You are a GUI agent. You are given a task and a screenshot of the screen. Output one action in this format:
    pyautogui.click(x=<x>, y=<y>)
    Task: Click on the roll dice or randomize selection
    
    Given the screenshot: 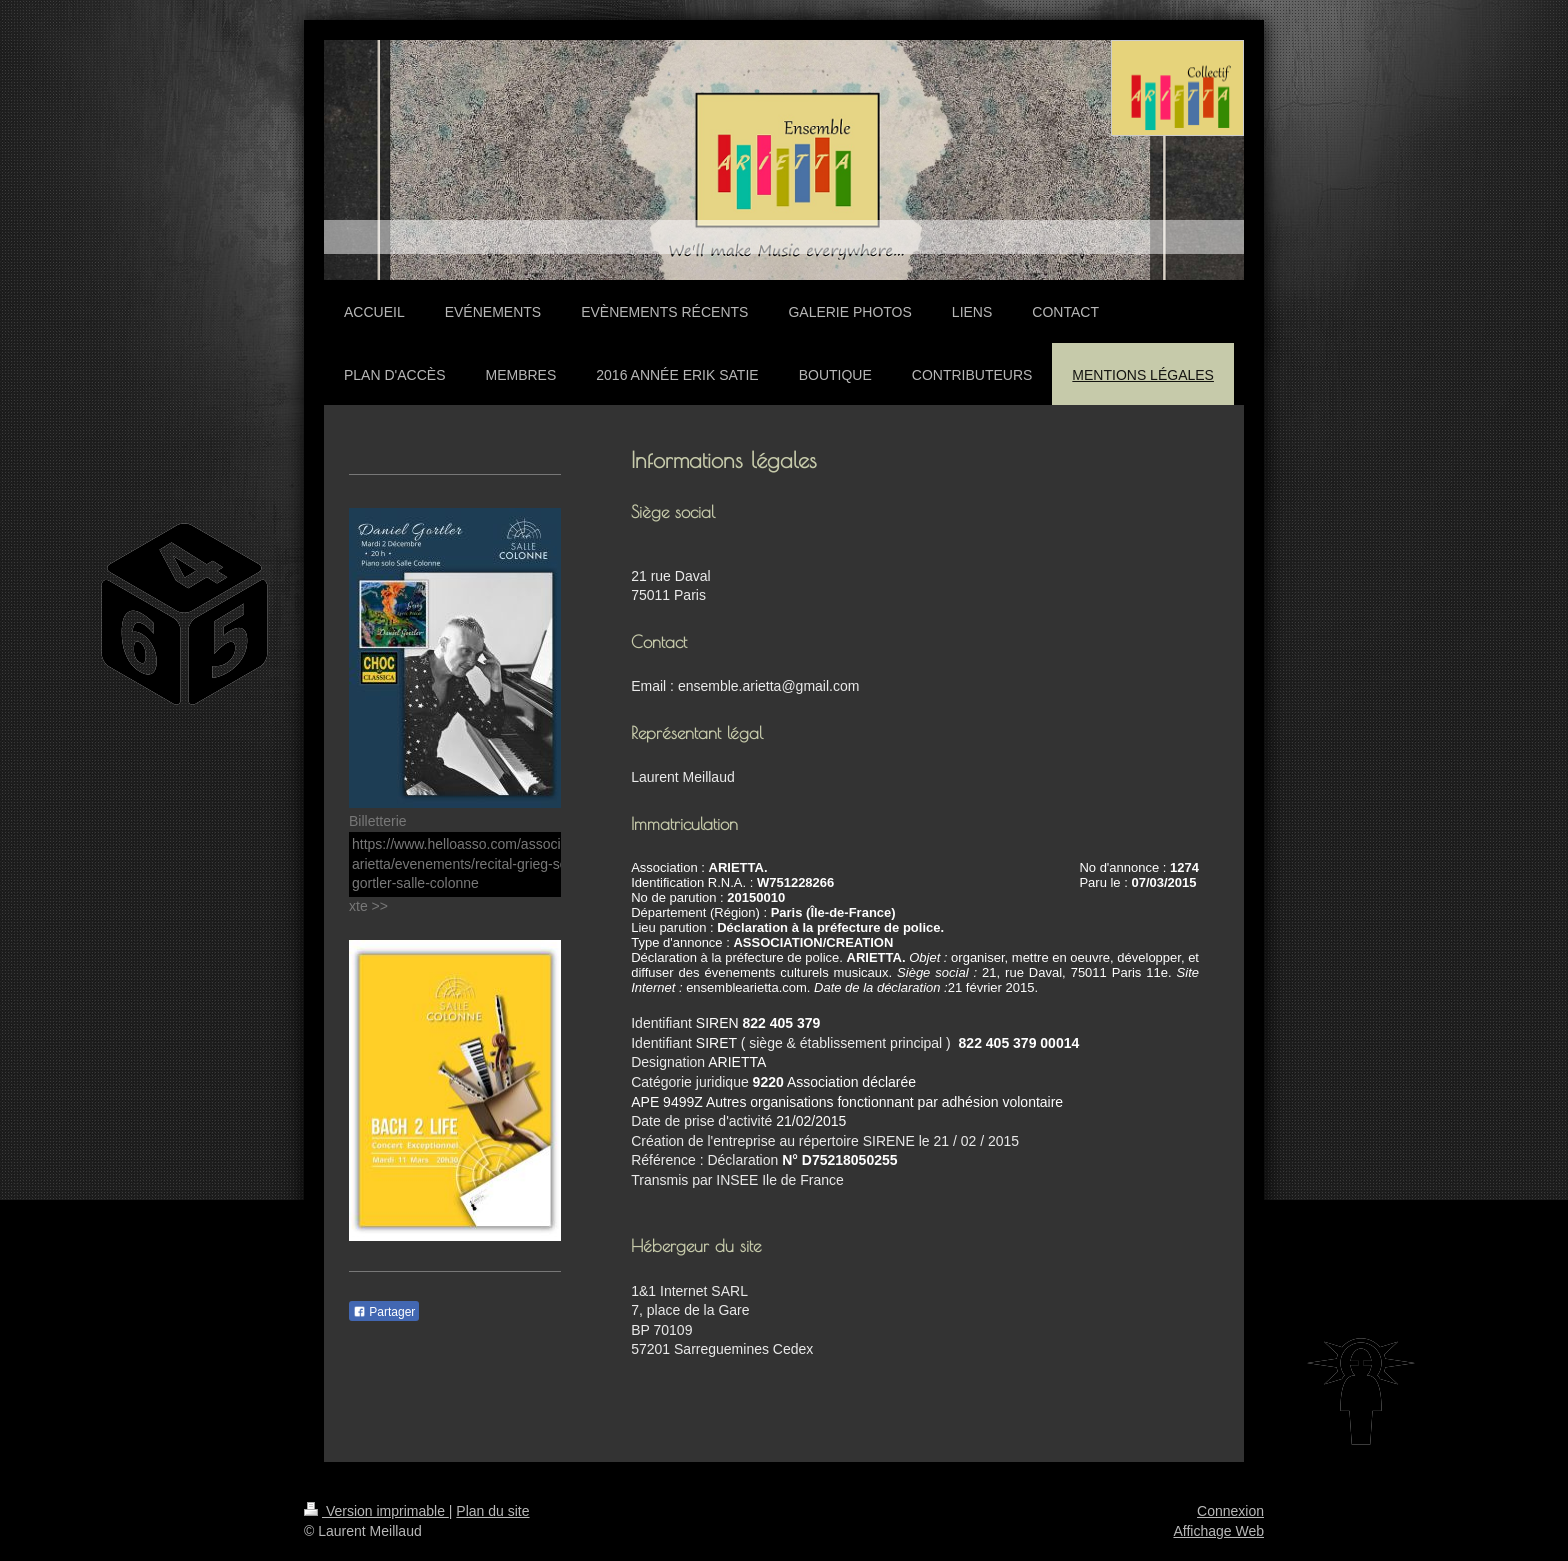 What is the action you would take?
    pyautogui.click(x=184, y=615)
    